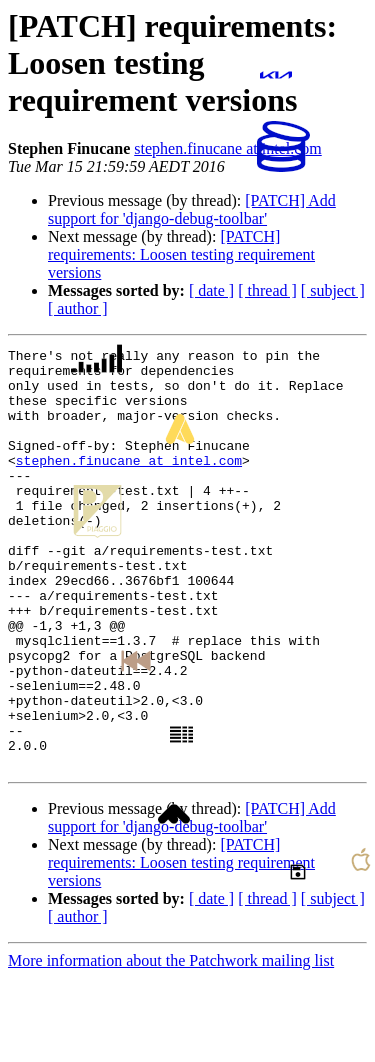  I want to click on view Social Blade analytics, so click(96, 358).